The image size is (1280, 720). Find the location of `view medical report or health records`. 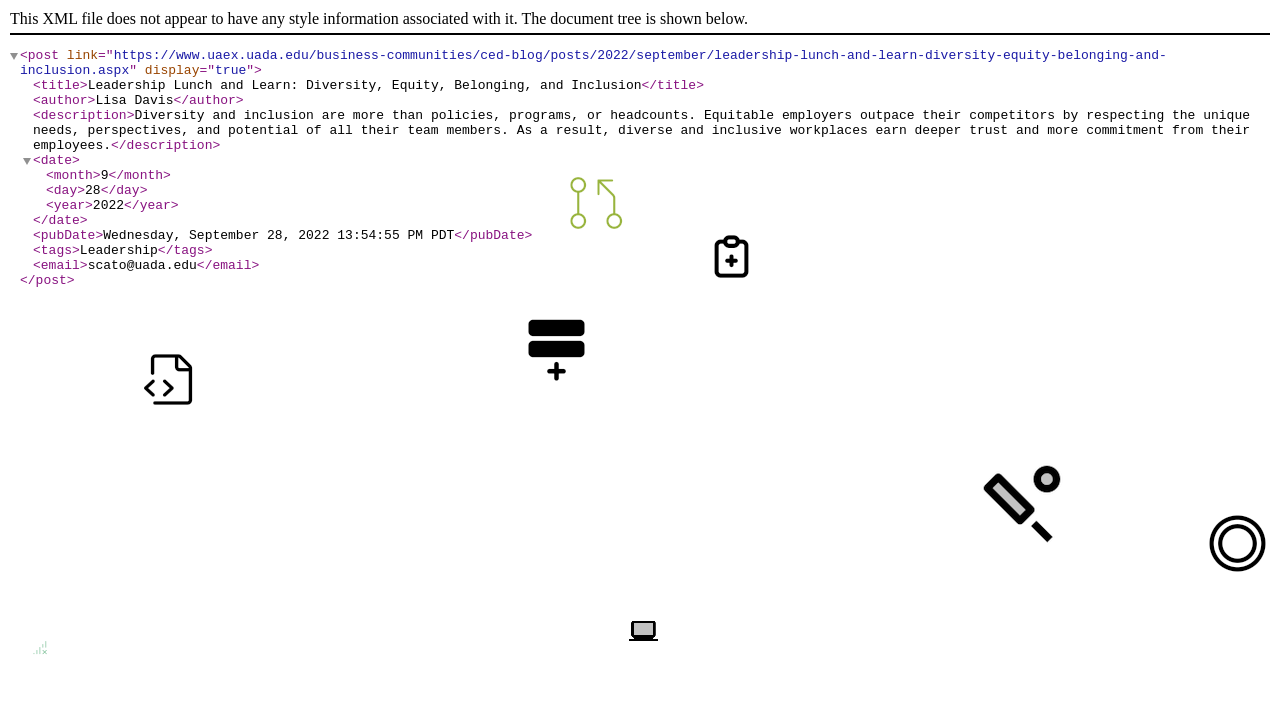

view medical report or health records is located at coordinates (731, 256).